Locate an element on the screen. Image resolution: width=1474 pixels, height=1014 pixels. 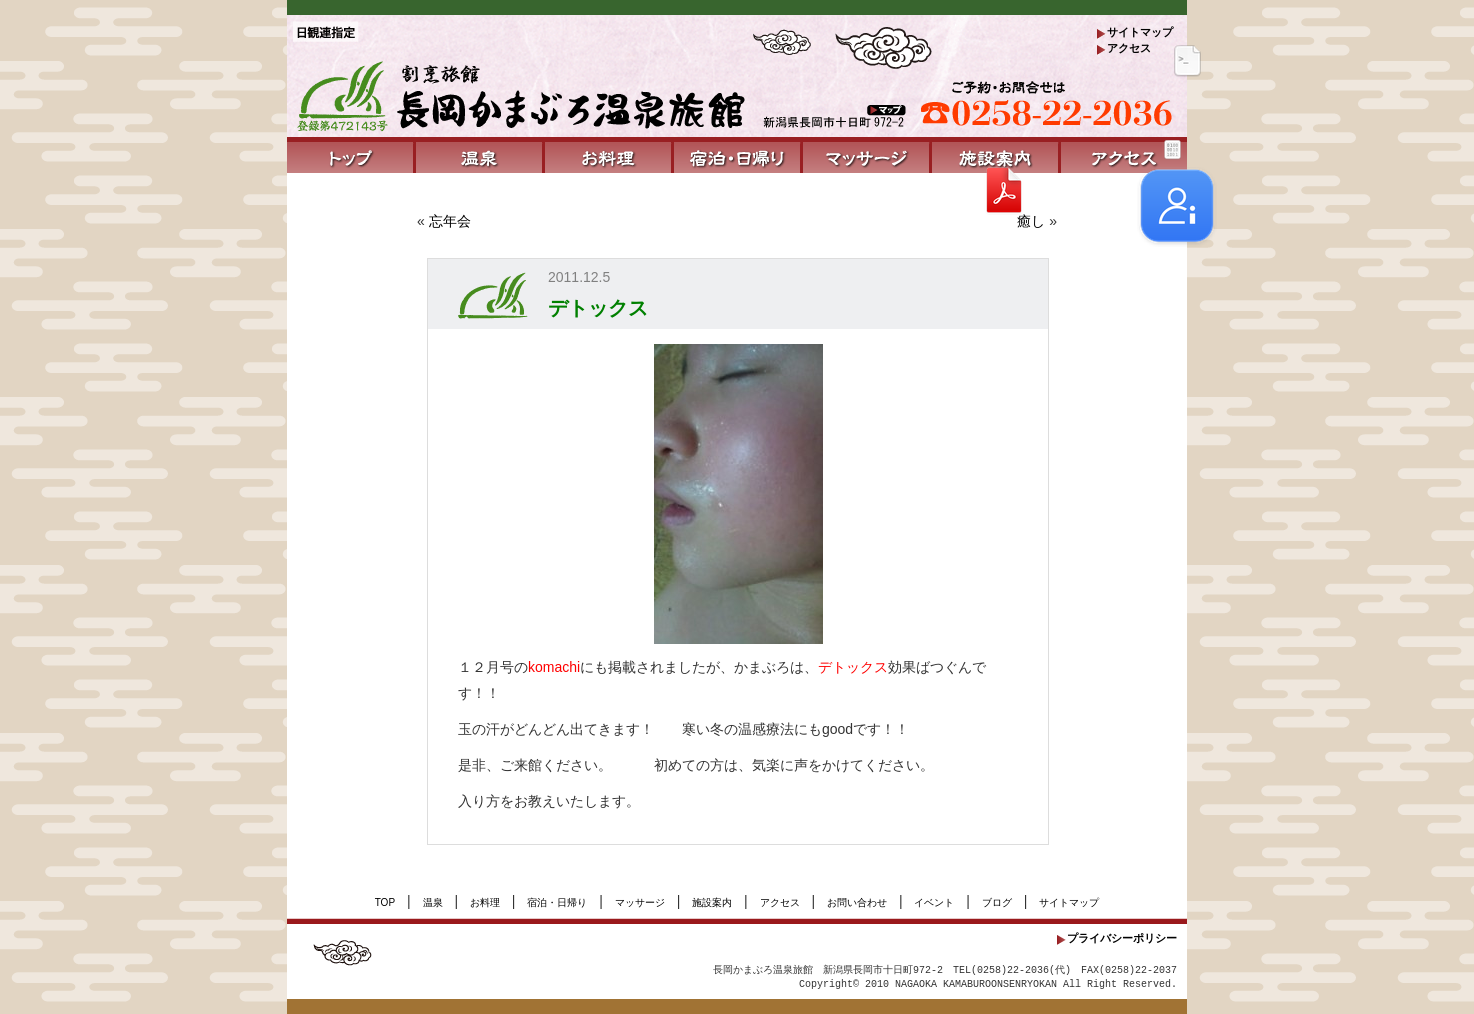
shell script or terminal executable file is located at coordinates (1187, 60).